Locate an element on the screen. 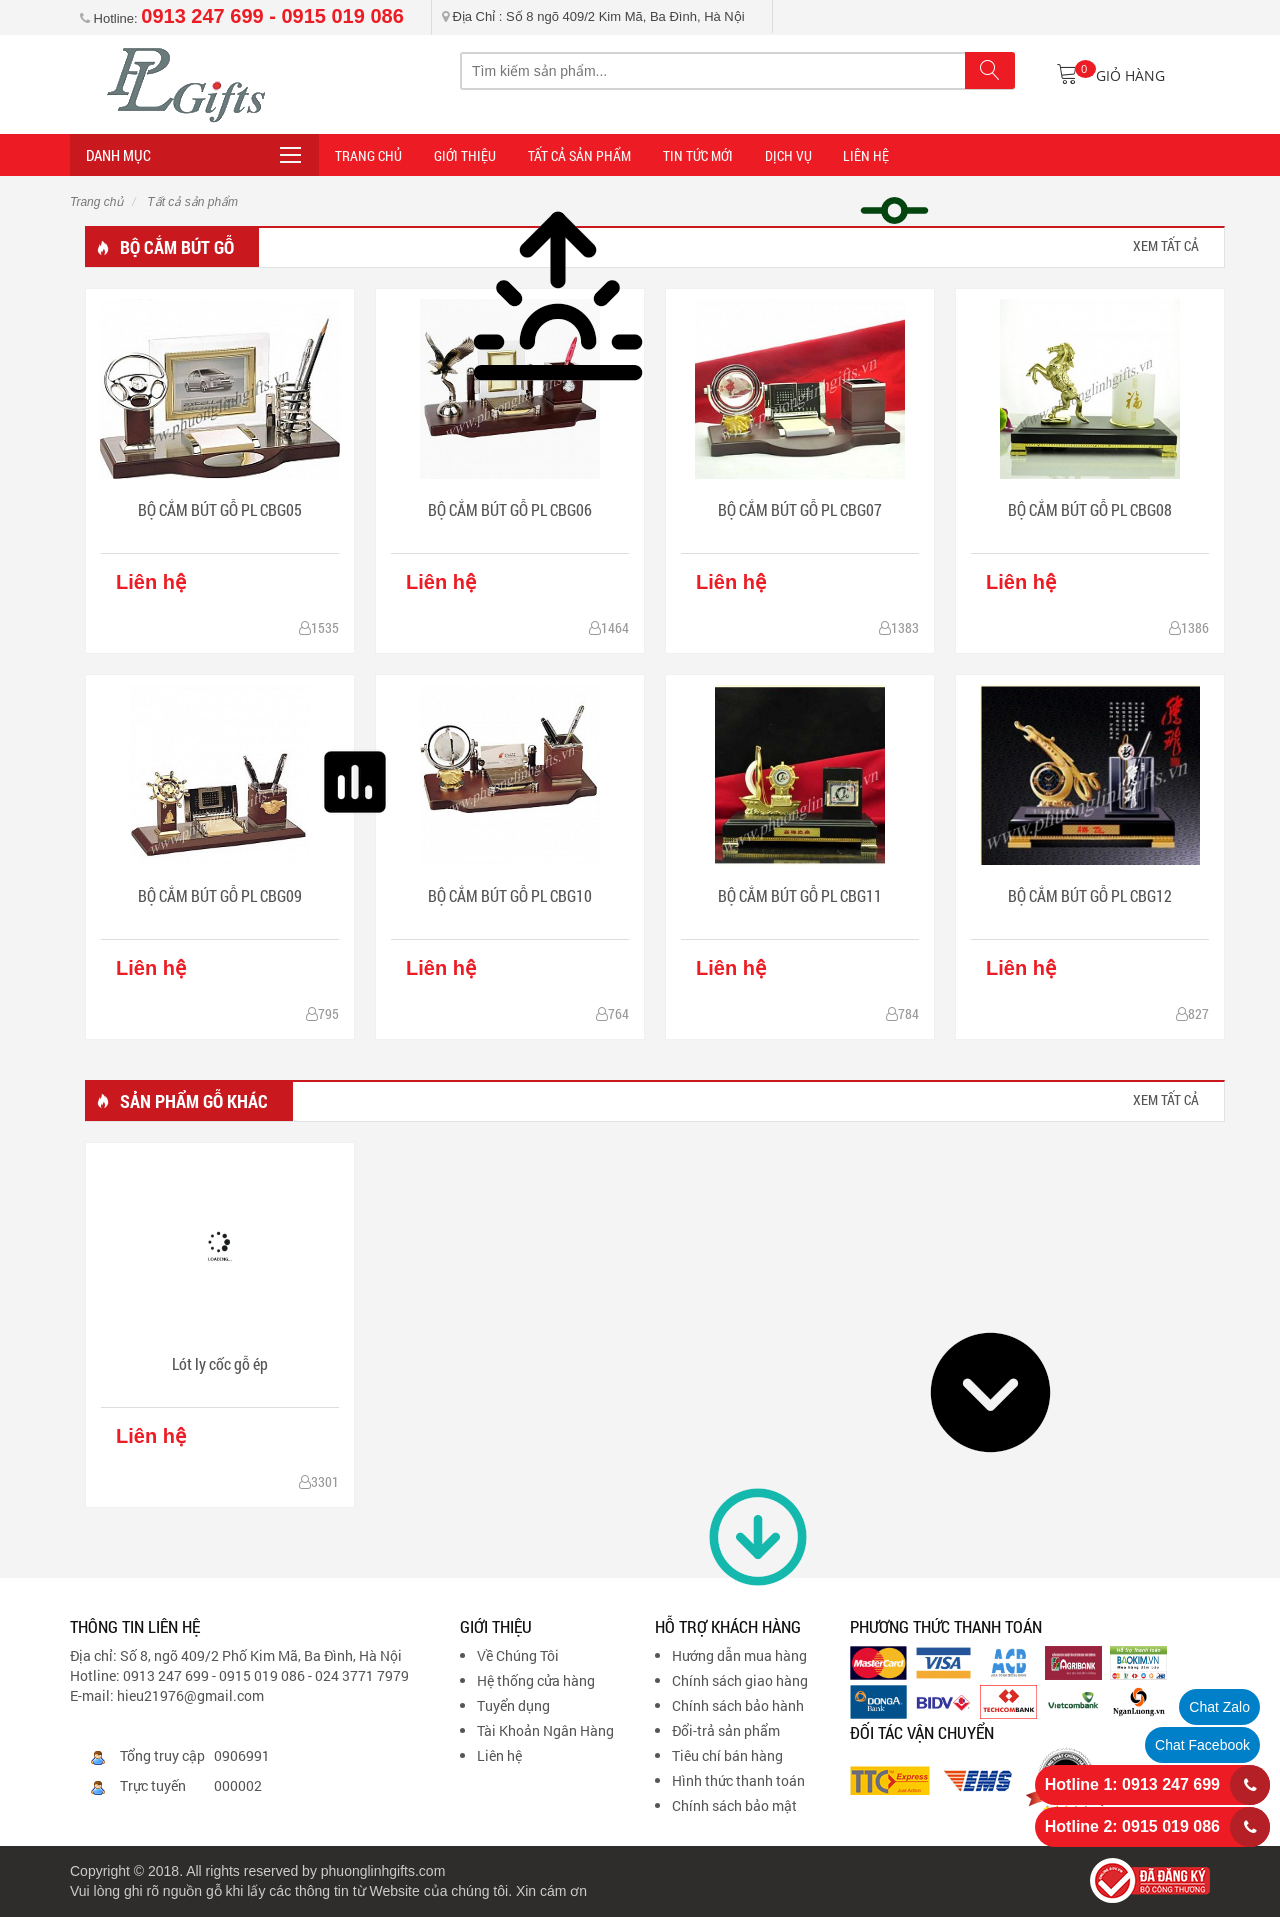  view poll results is located at coordinates (355, 782).